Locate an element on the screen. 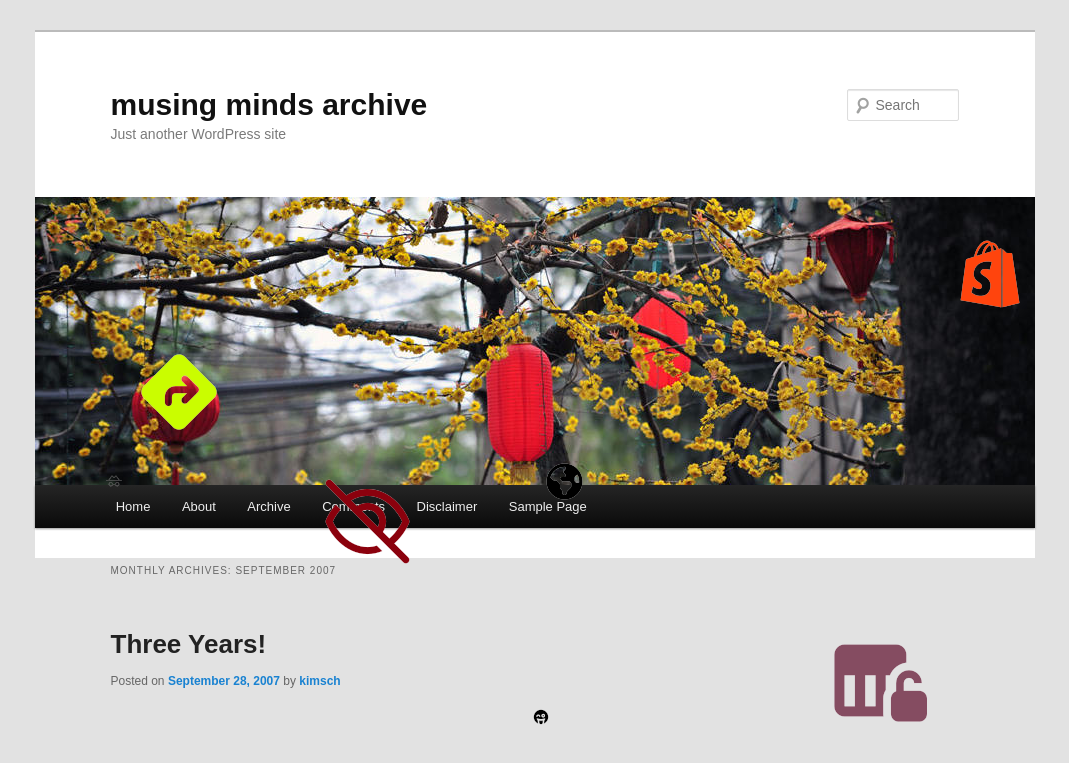 This screenshot has width=1069, height=763. enable incognito or private browsing mode is located at coordinates (114, 481).